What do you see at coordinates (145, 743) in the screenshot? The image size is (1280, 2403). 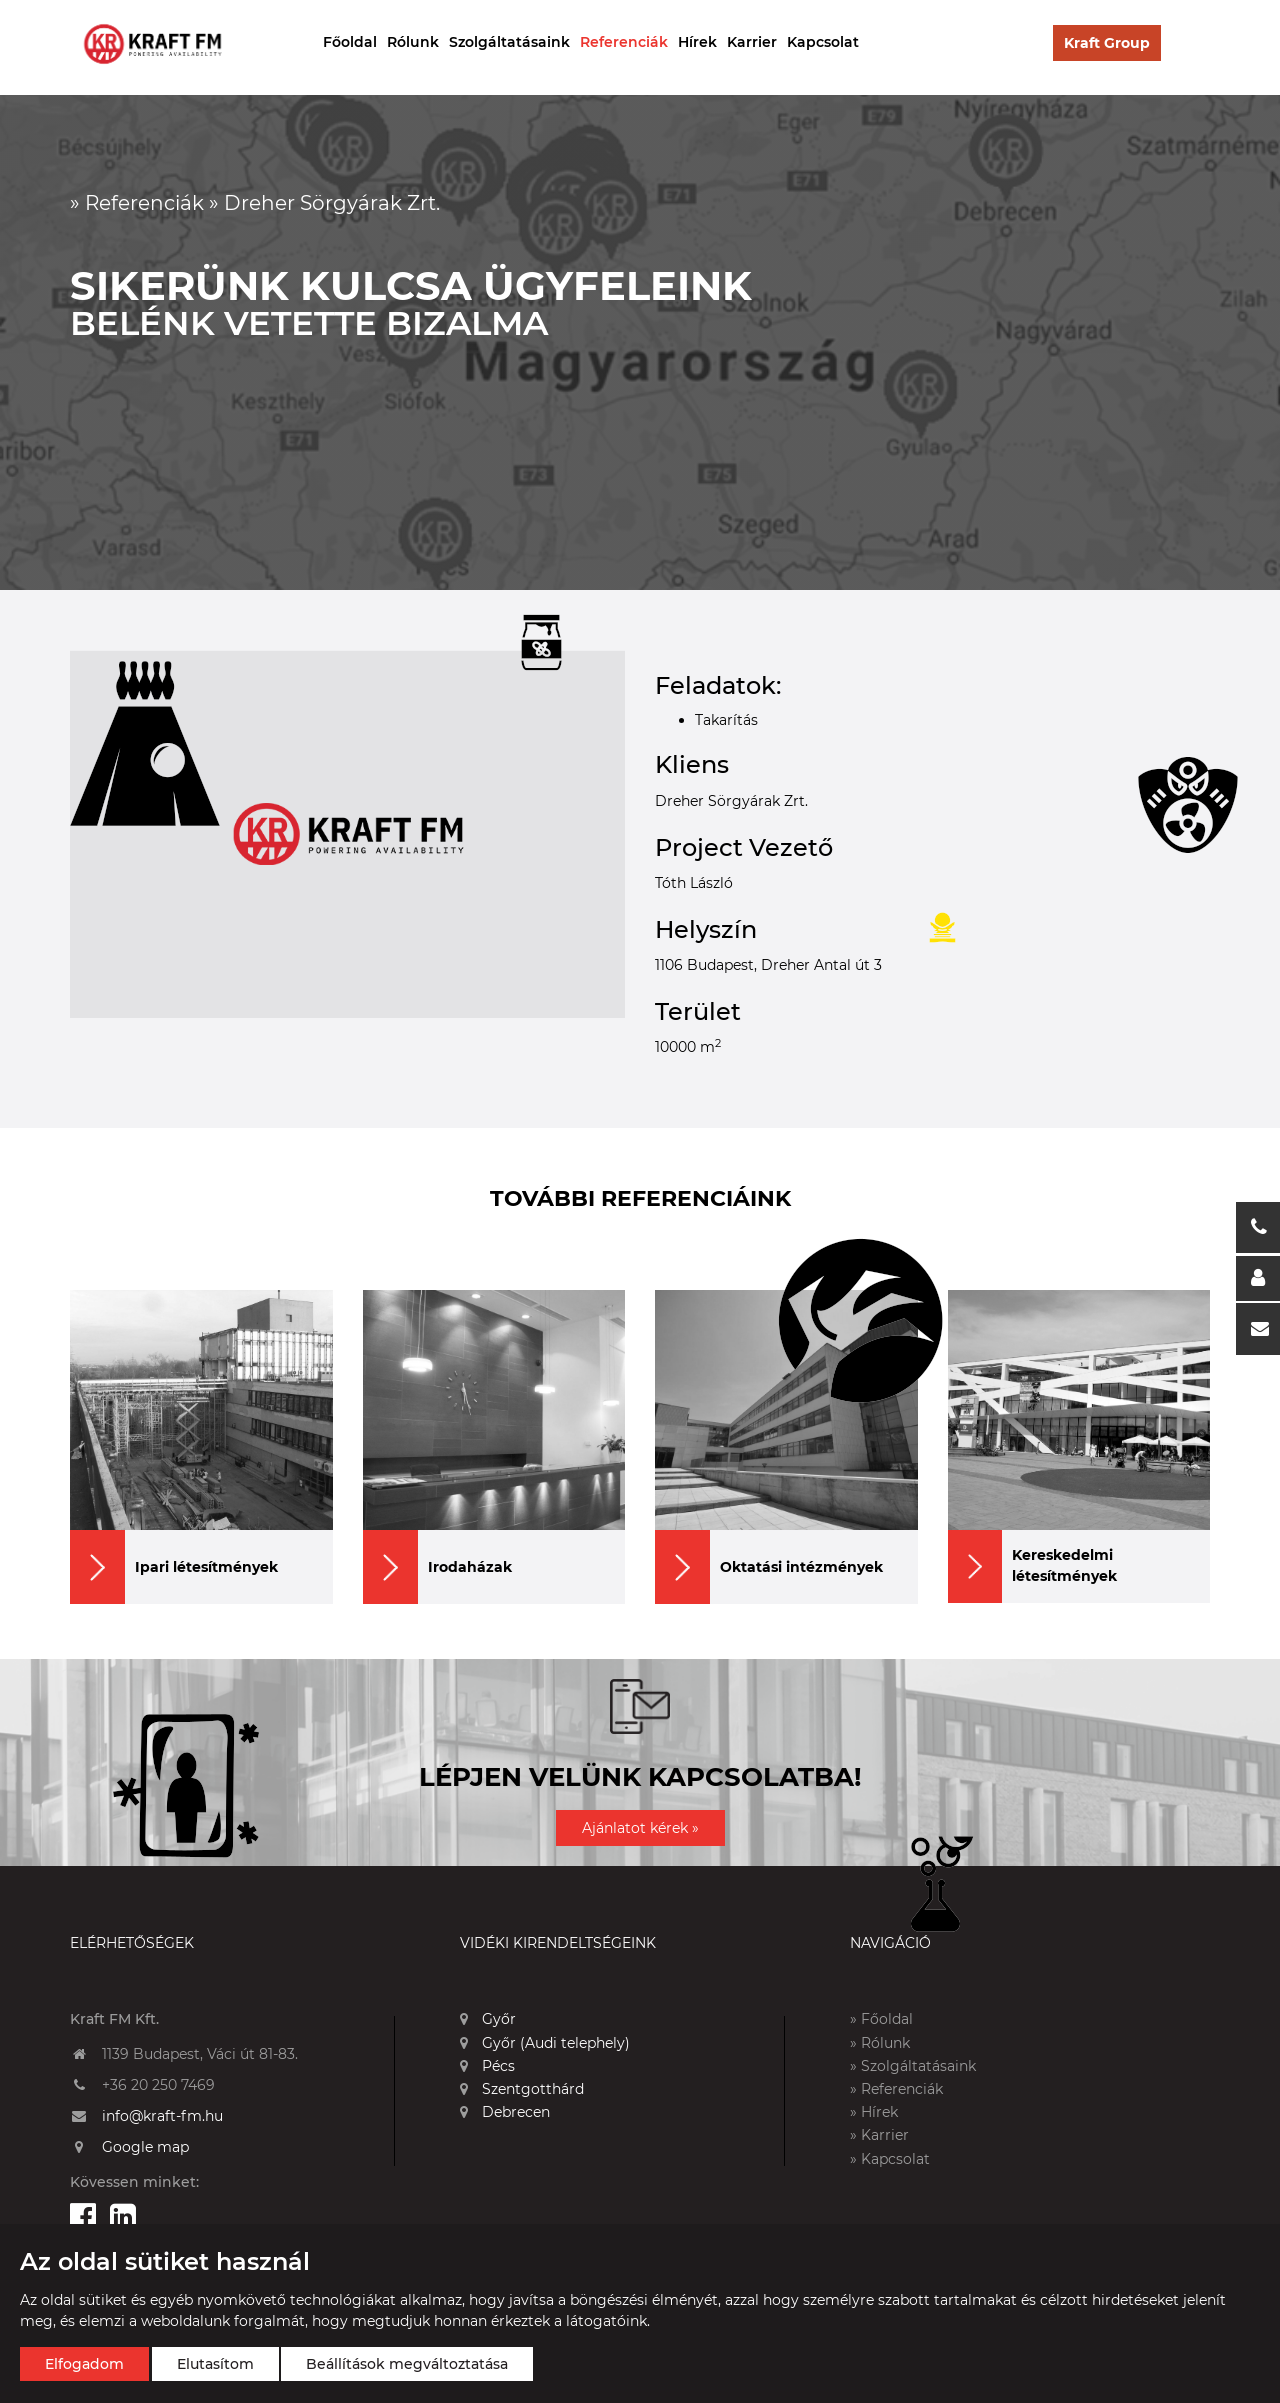 I see `access bowling alley locations or games` at bounding box center [145, 743].